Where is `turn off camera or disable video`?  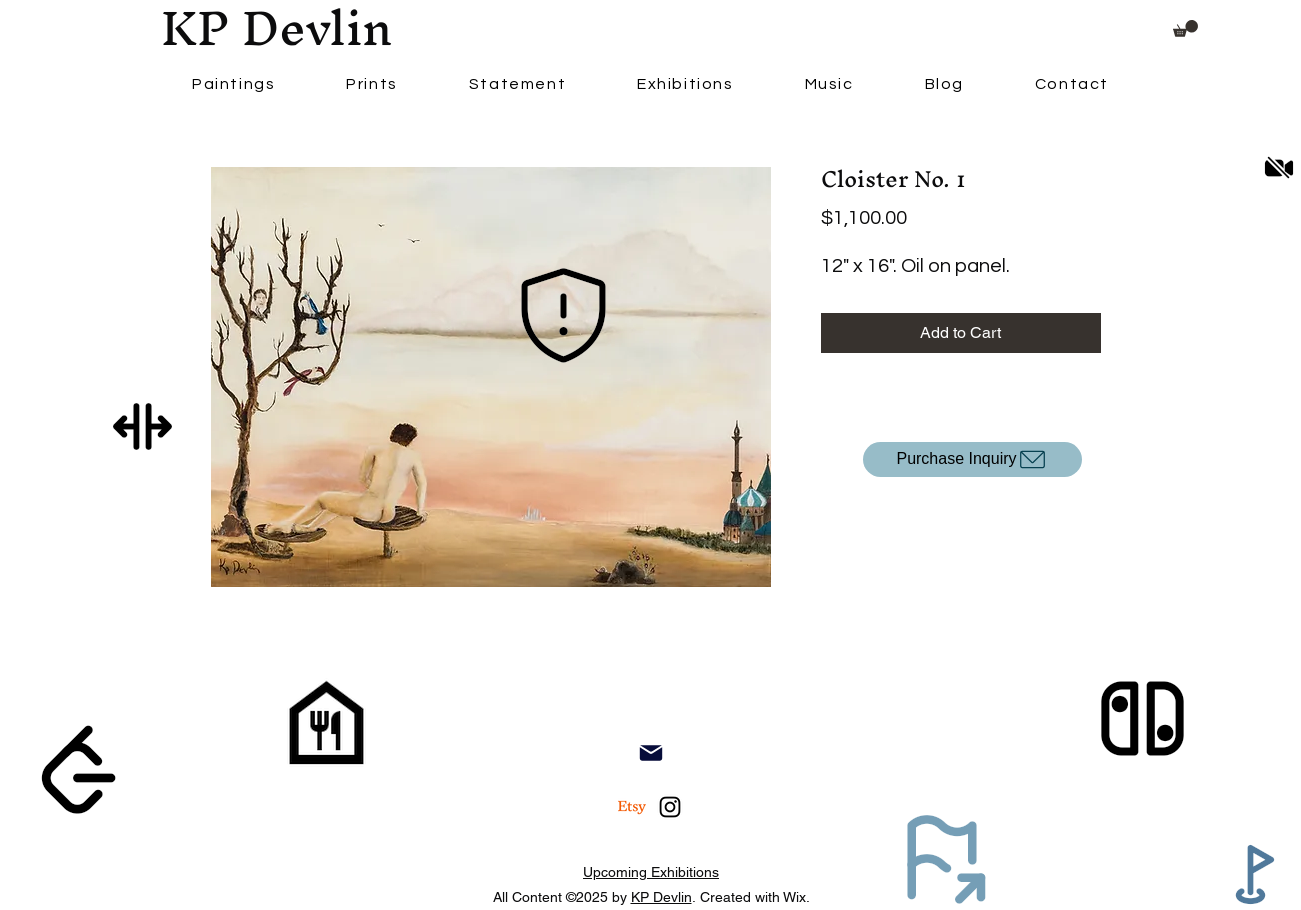 turn off camera or disable video is located at coordinates (1279, 168).